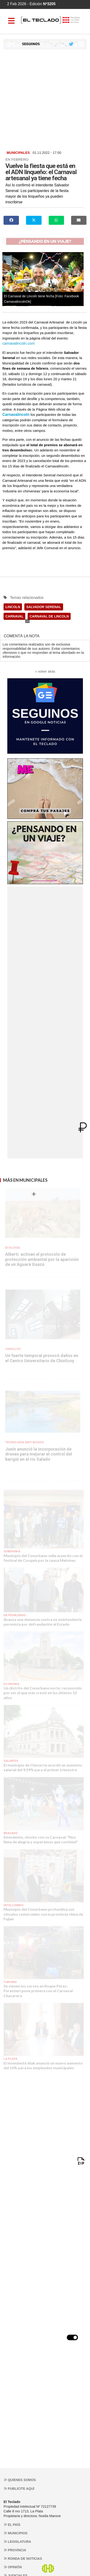 The height and width of the screenshot is (2576, 90). What do you see at coordinates (81, 2161) in the screenshot?
I see `compress files into a zip archive` at bounding box center [81, 2161].